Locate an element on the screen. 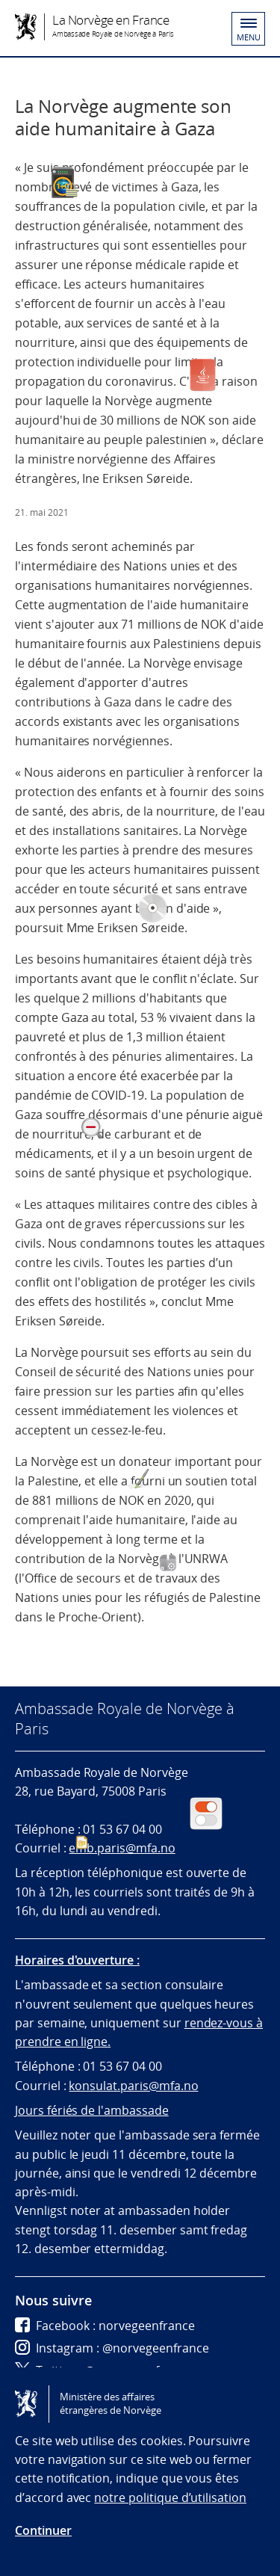 The image size is (280, 2576). zoom out of document view is located at coordinates (92, 1128).